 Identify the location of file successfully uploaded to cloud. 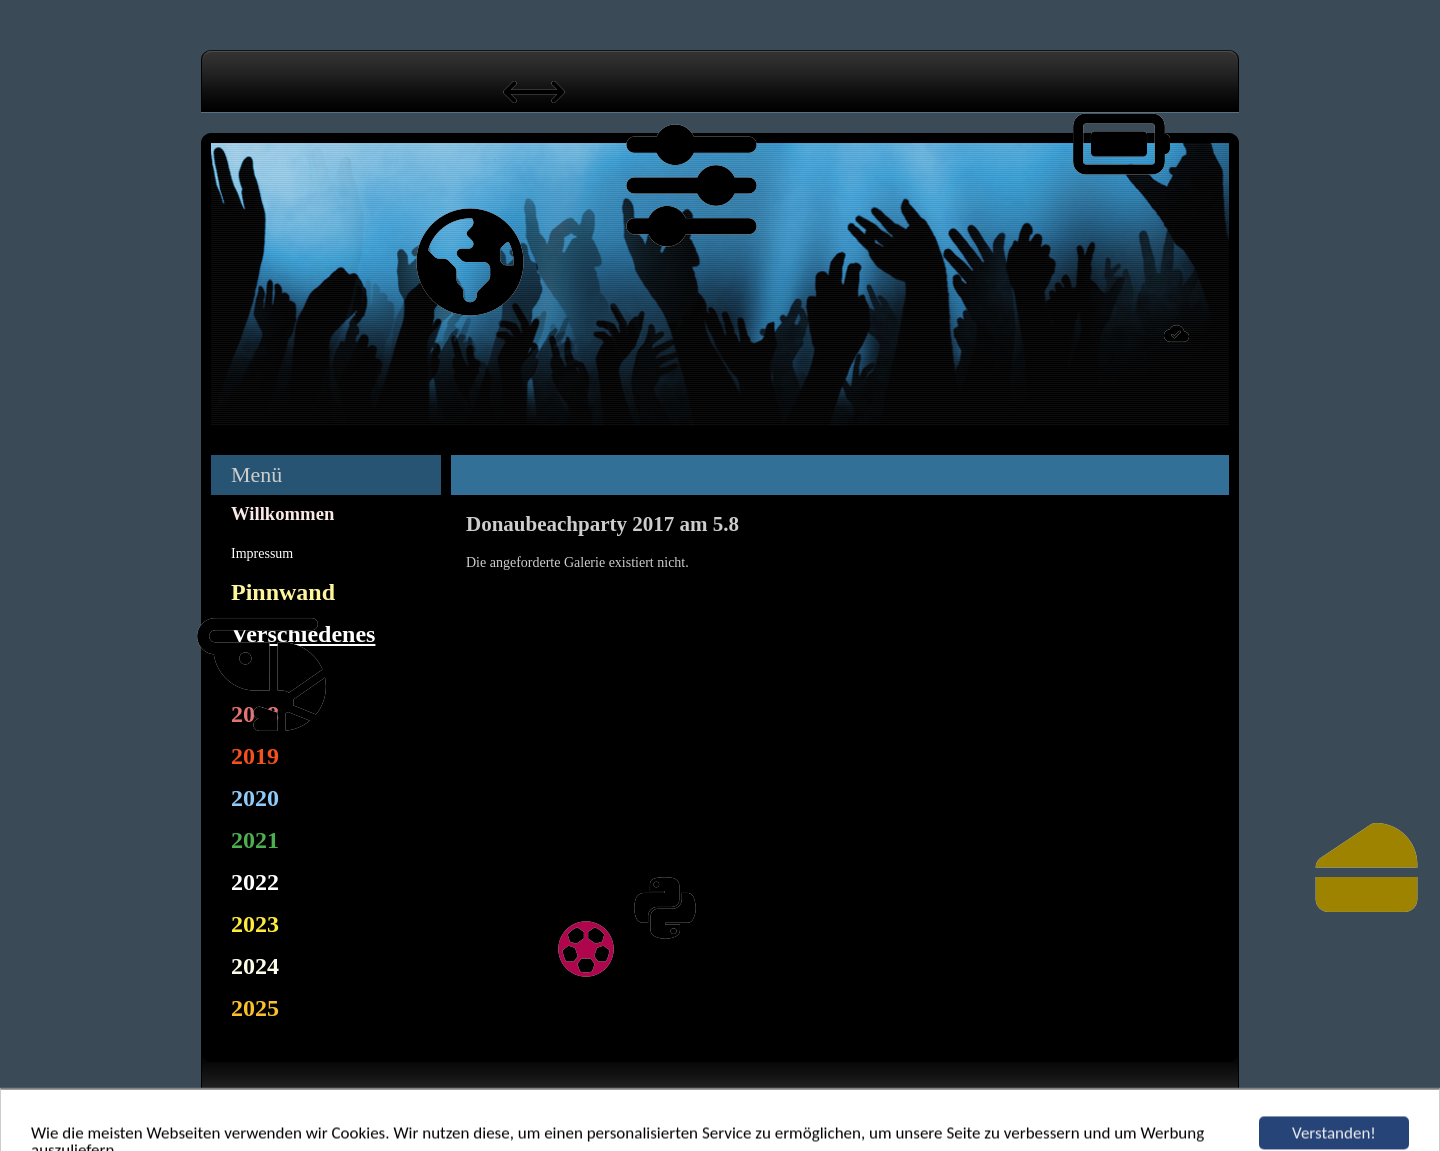
(1176, 333).